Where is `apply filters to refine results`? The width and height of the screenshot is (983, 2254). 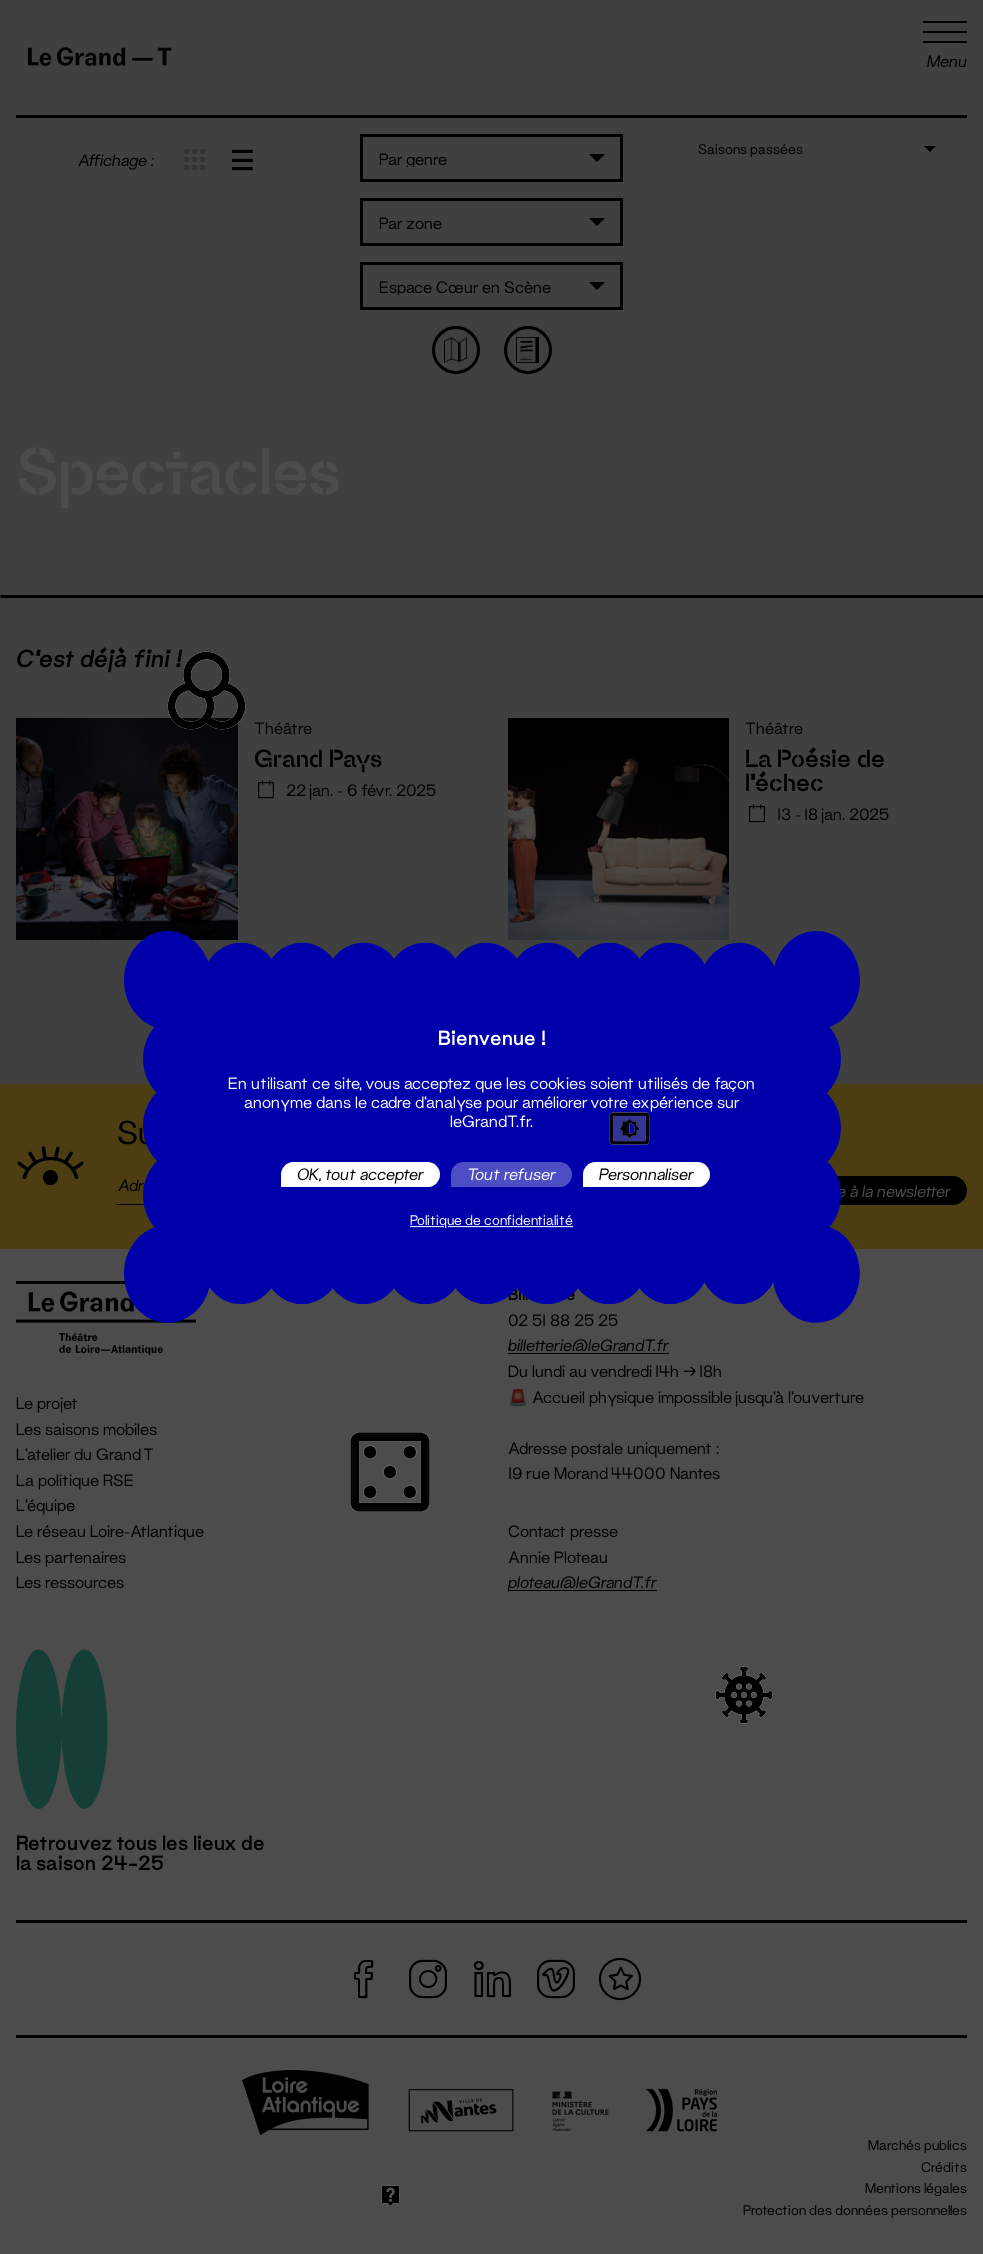 apply filters to refine results is located at coordinates (206, 690).